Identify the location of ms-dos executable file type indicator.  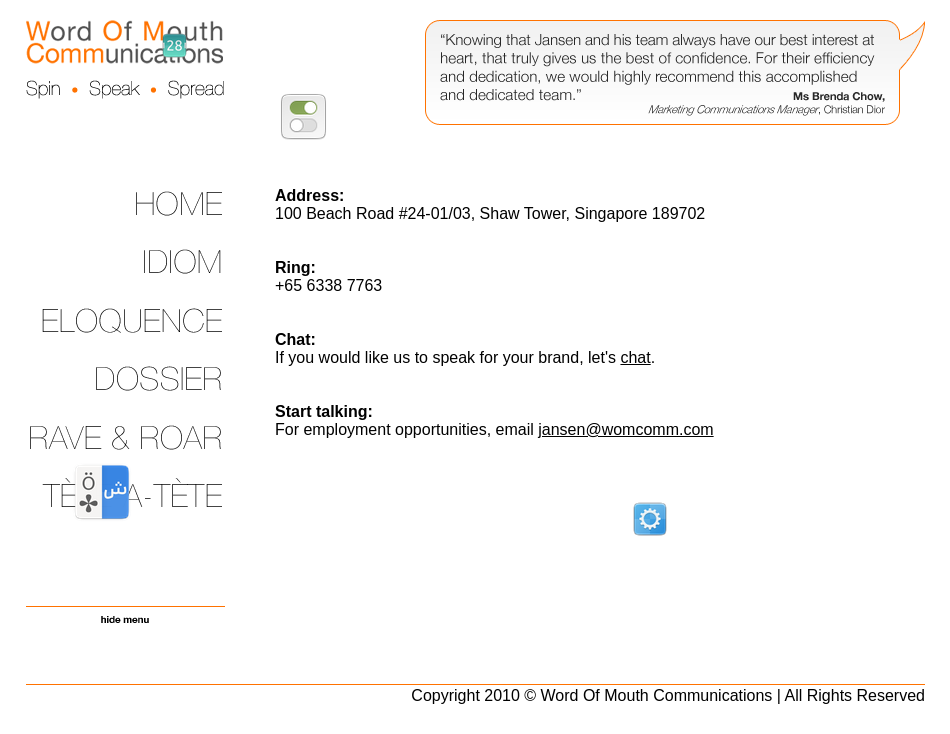
(650, 519).